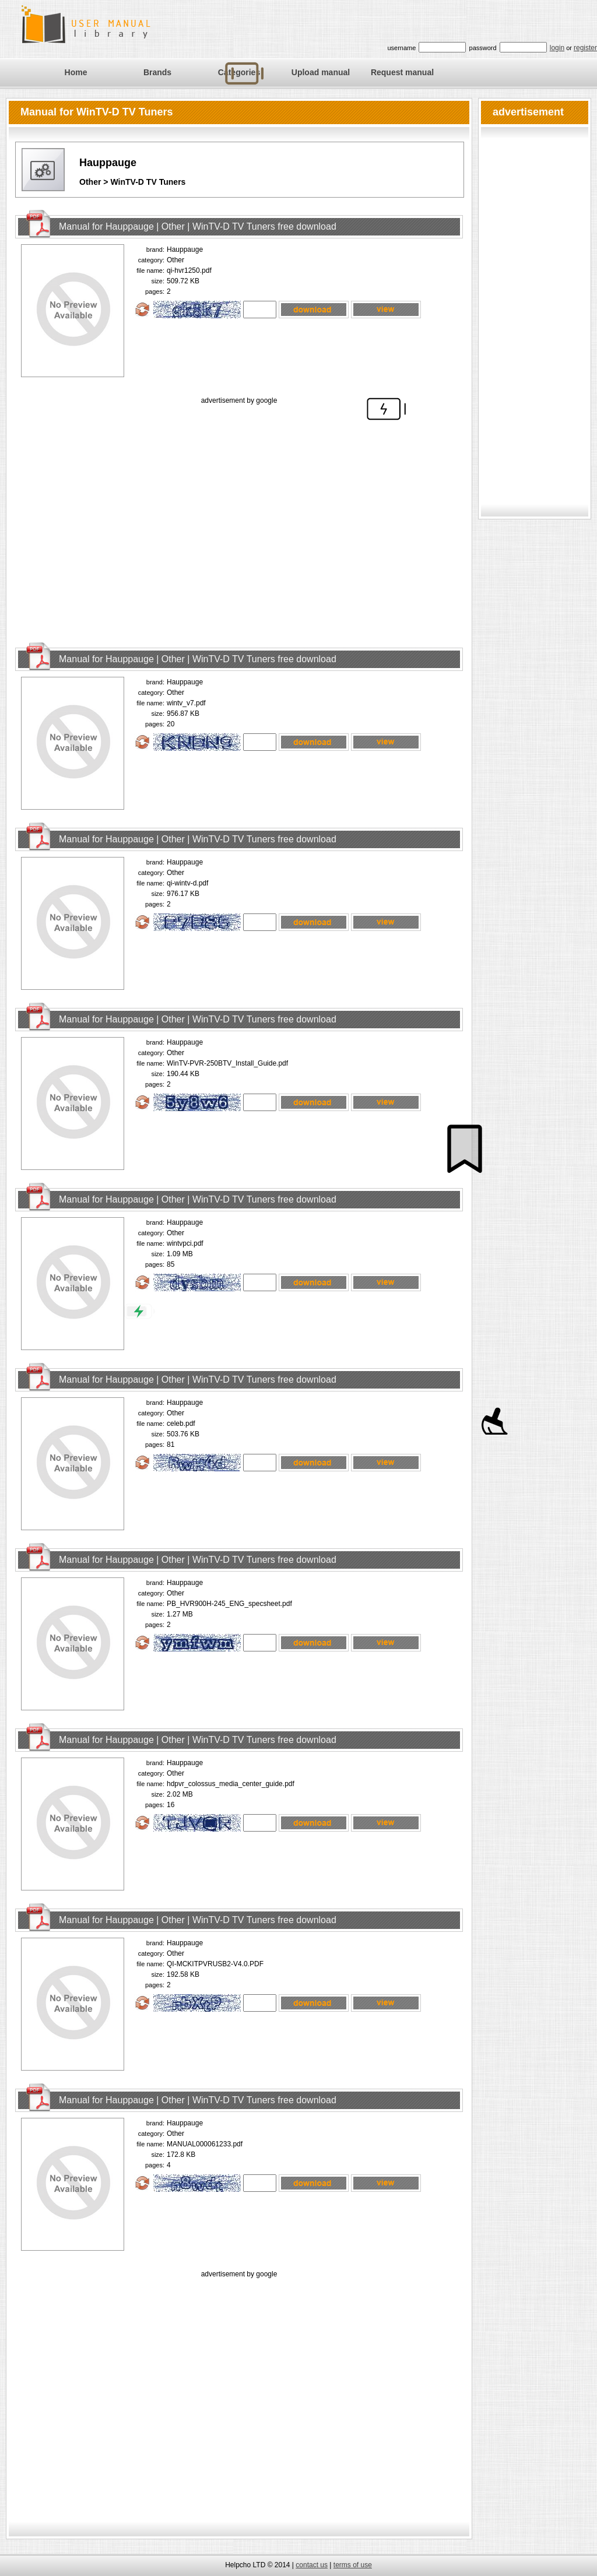  I want to click on indicates battery is charging at 80% capacity, so click(139, 1311).